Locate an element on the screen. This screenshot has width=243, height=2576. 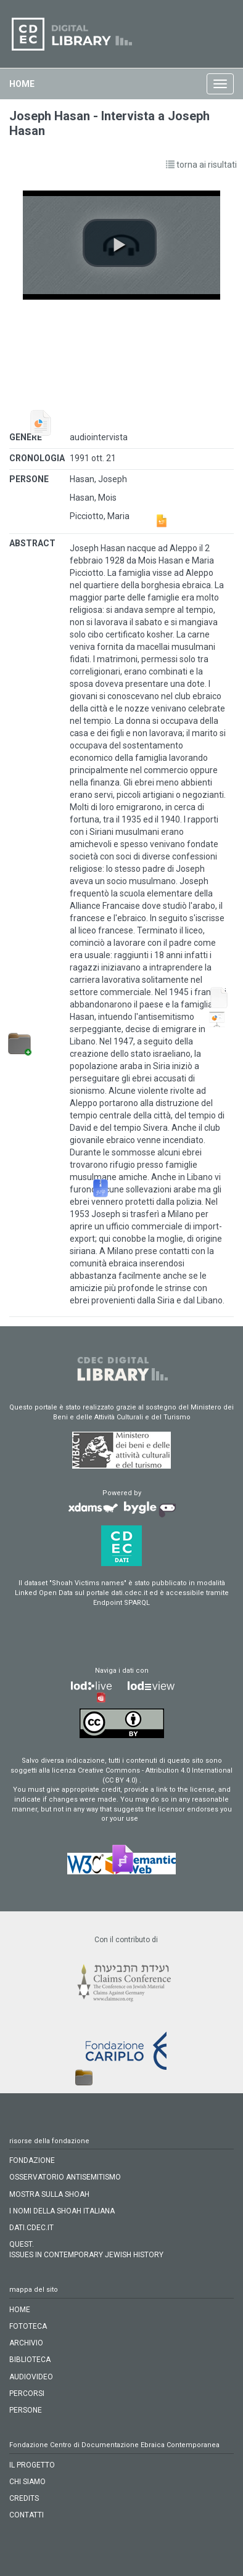
open a presentation file is located at coordinates (41, 423).